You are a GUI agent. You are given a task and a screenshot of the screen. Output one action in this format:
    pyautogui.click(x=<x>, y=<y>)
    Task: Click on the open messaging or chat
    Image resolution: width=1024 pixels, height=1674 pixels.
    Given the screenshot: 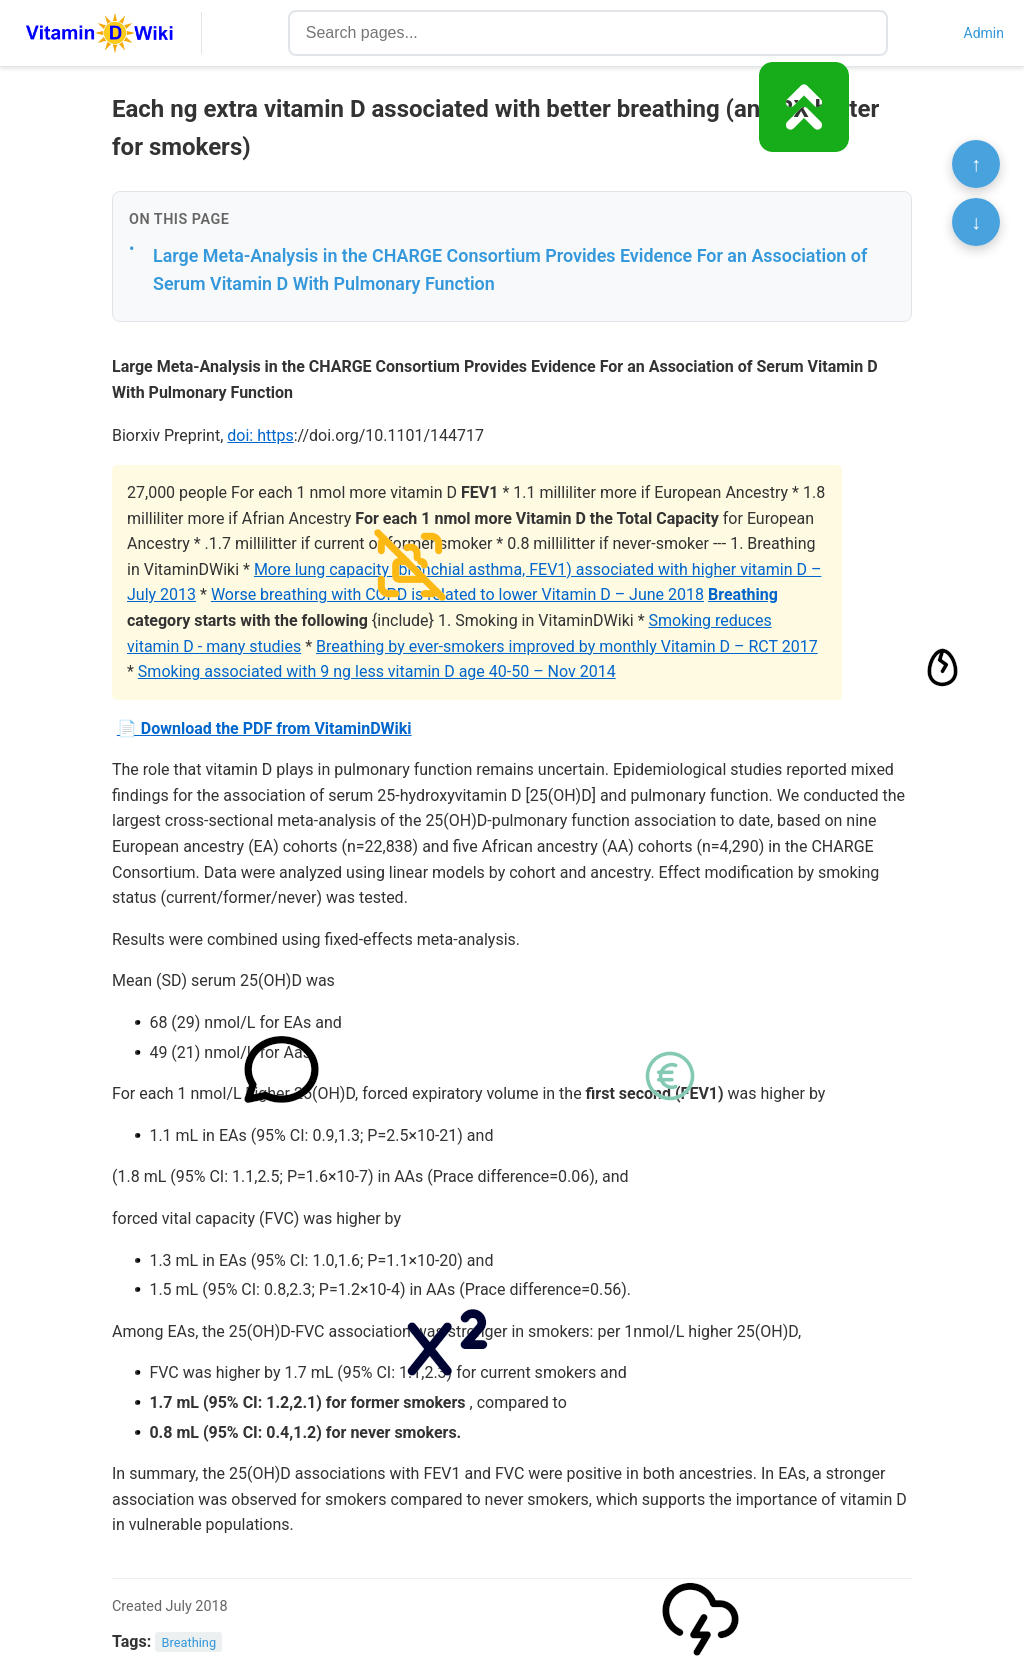 What is the action you would take?
    pyautogui.click(x=281, y=1069)
    